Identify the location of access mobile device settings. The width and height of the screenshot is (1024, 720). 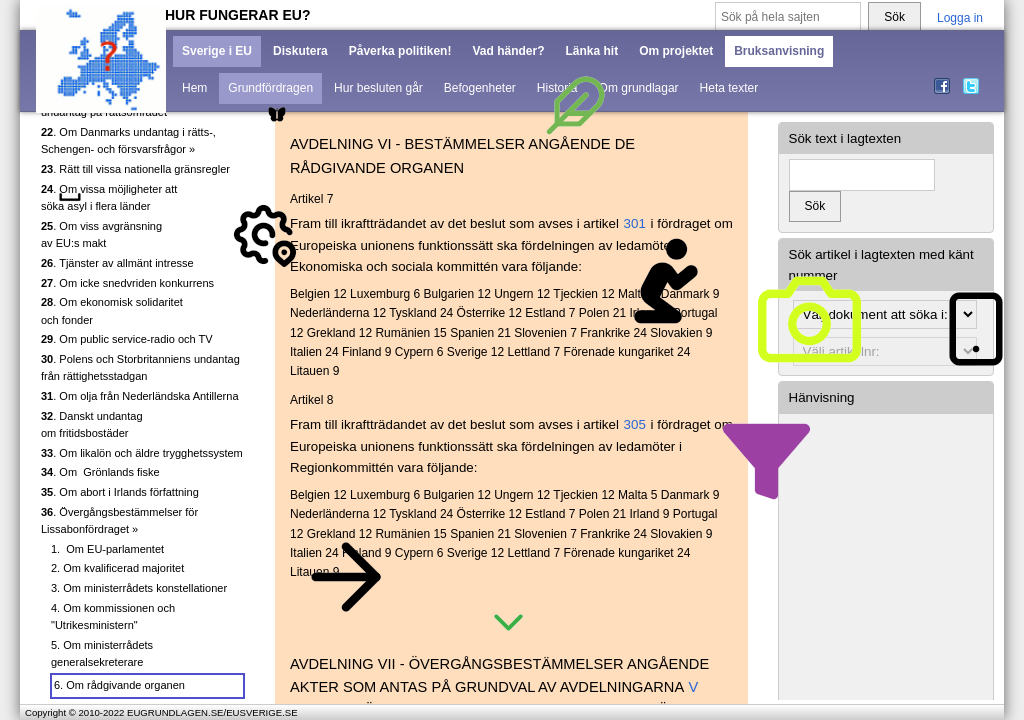
(976, 329).